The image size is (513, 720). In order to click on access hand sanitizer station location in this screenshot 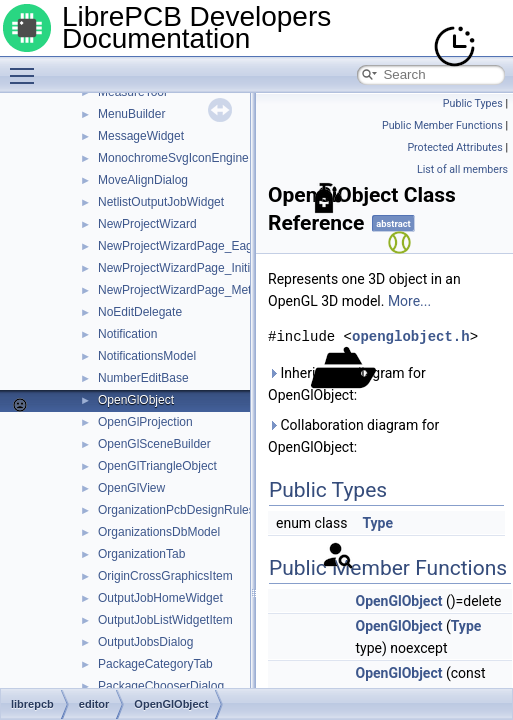, I will do `click(327, 198)`.